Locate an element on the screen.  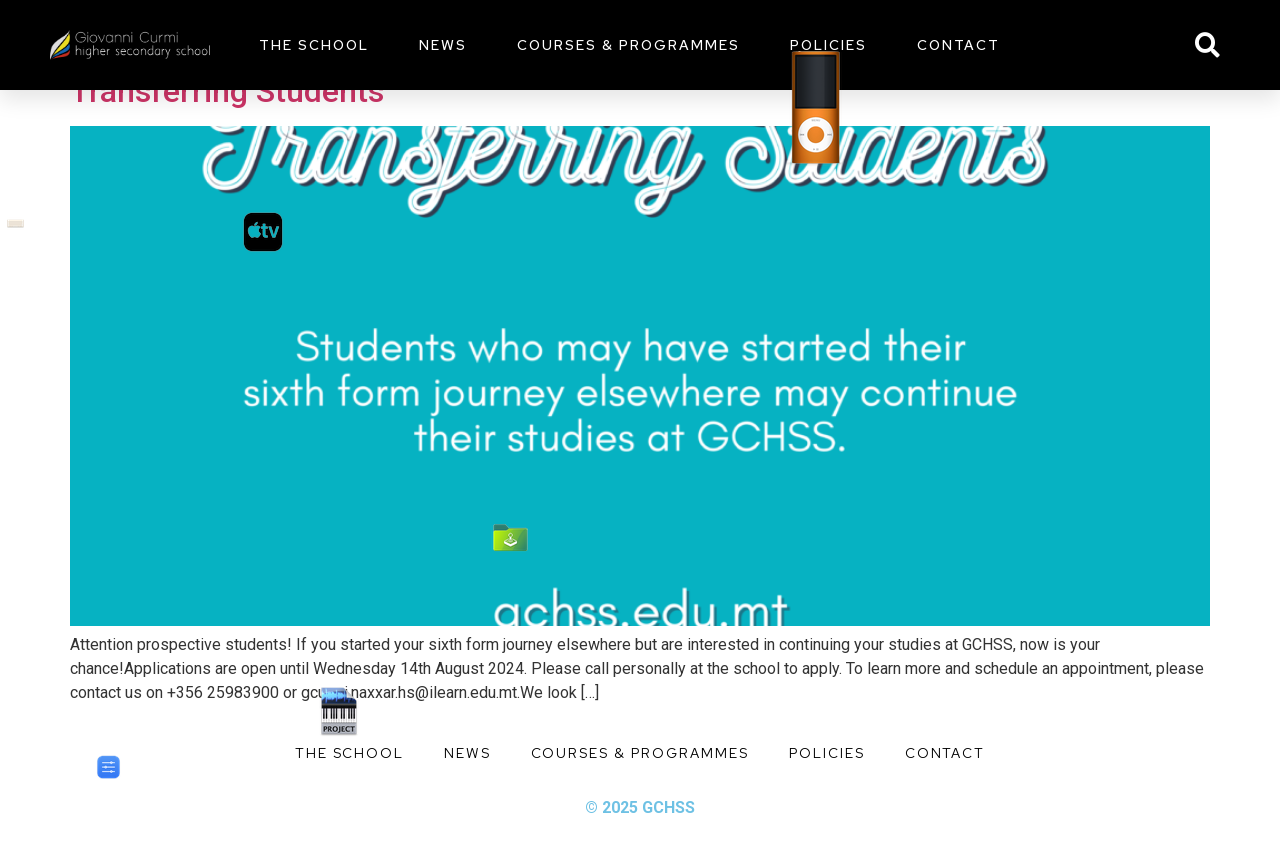
bluetooth keyboard connected is located at coordinates (15, 223).